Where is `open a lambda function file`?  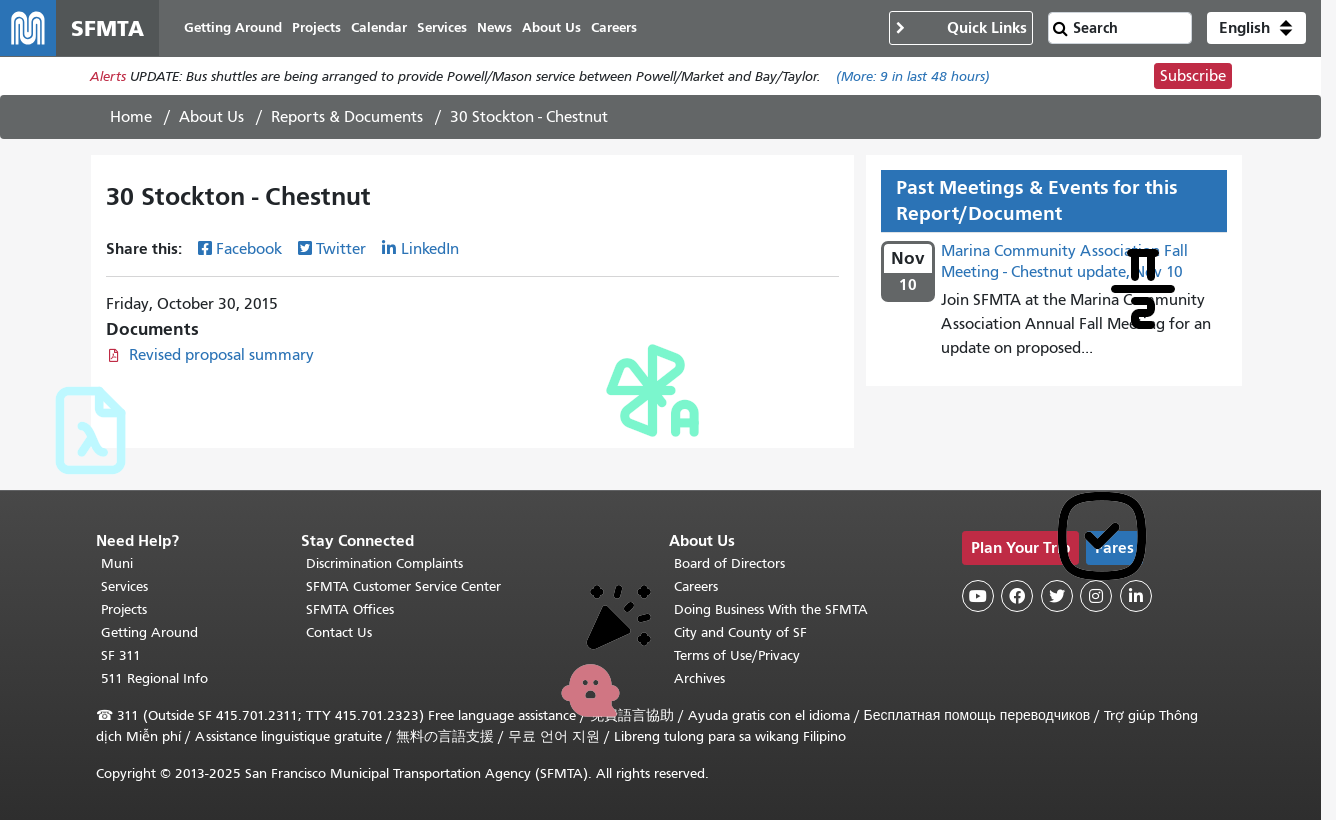 open a lambda function file is located at coordinates (90, 430).